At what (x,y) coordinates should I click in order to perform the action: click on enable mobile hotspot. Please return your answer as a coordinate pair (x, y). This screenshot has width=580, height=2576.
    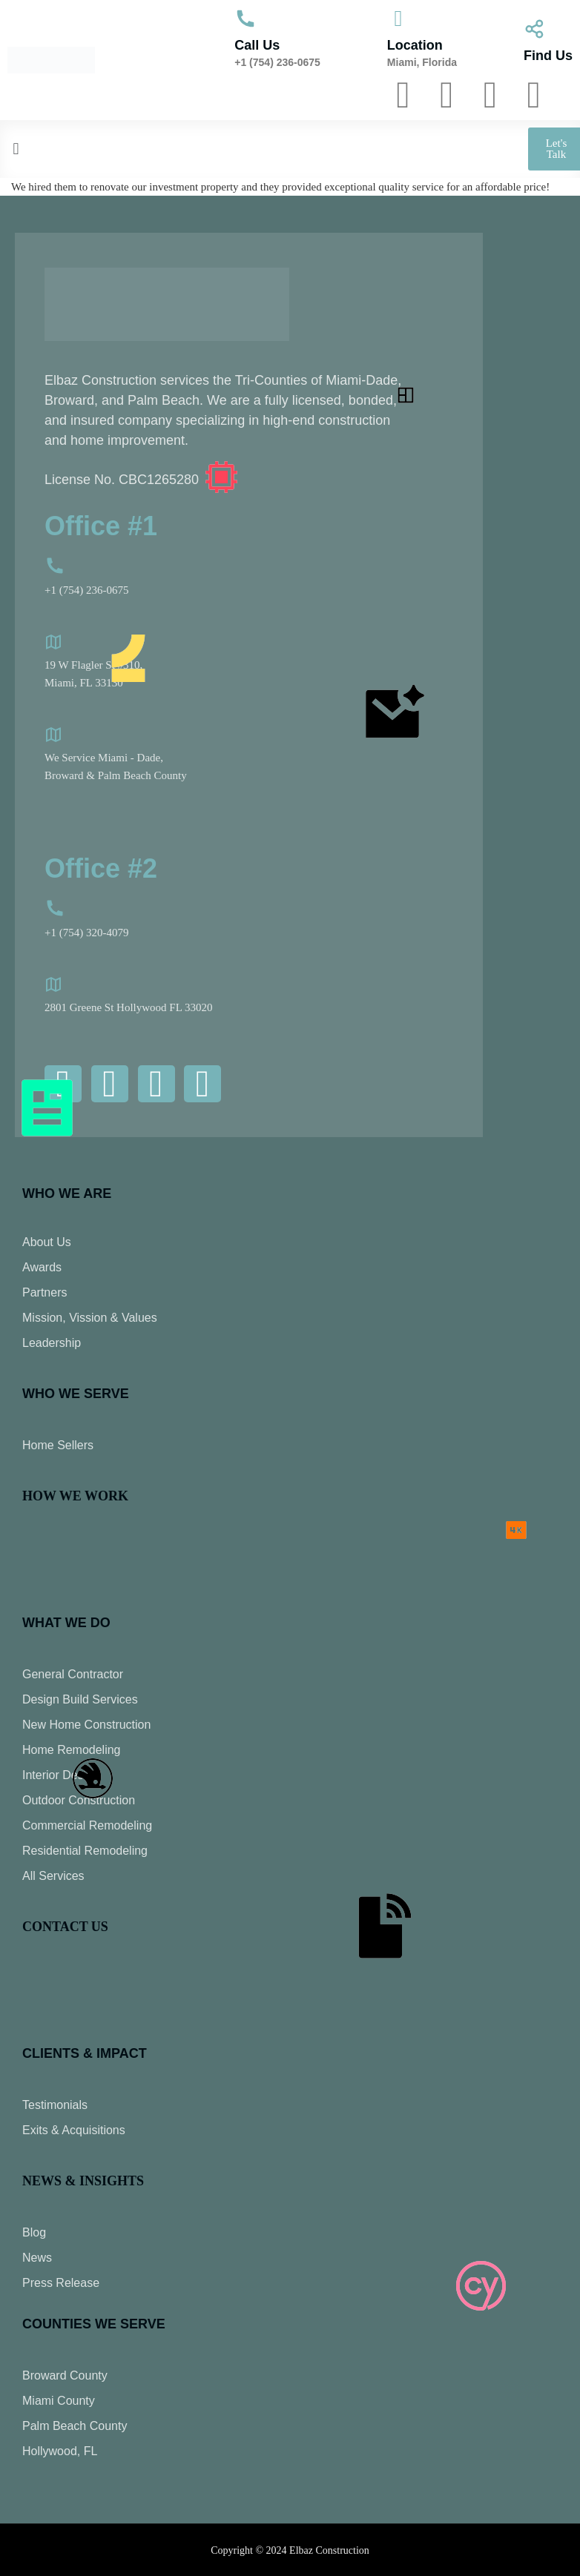
    Looking at the image, I should click on (383, 1927).